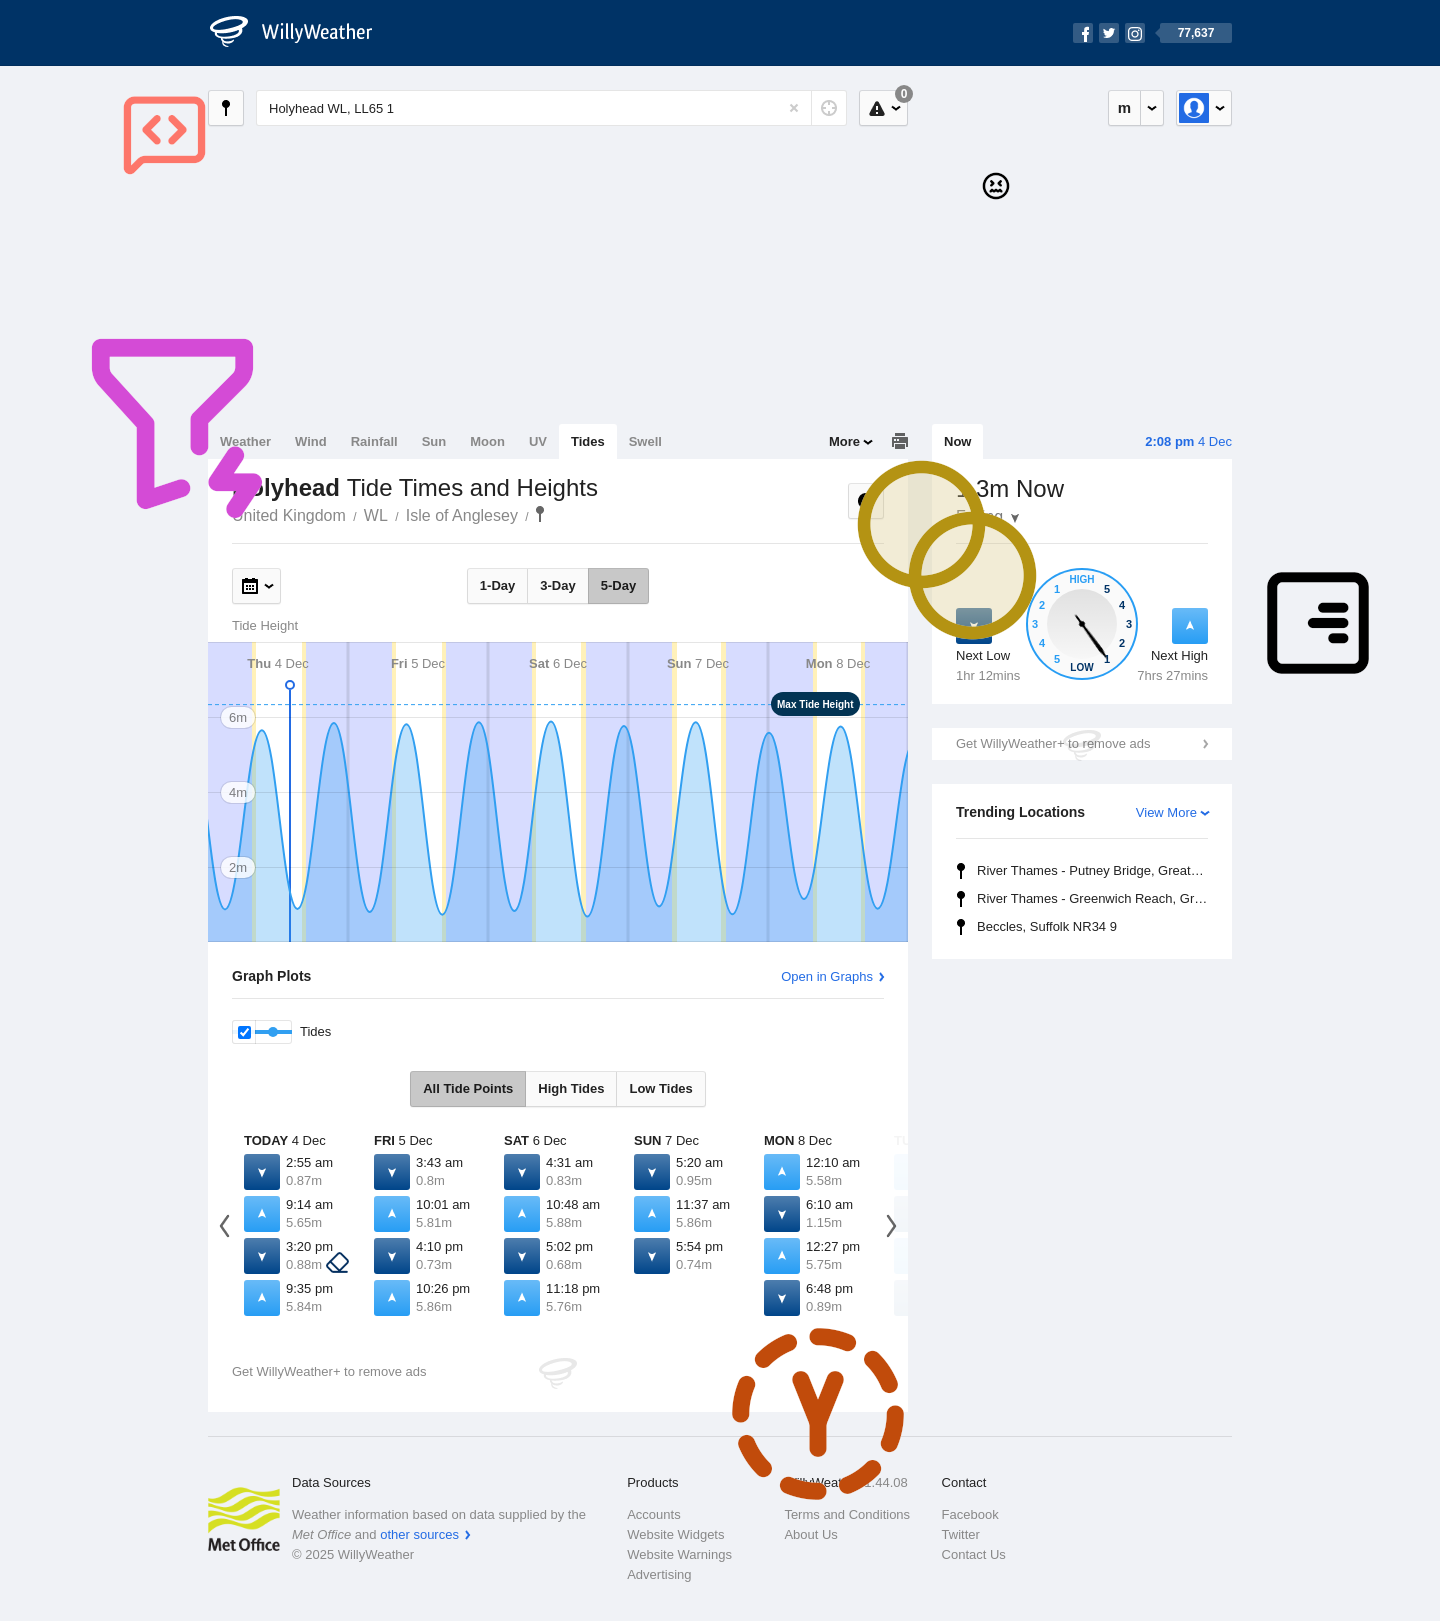 The height and width of the screenshot is (1621, 1440). Describe the element at coordinates (947, 550) in the screenshot. I see `merge or combine selected objects` at that location.